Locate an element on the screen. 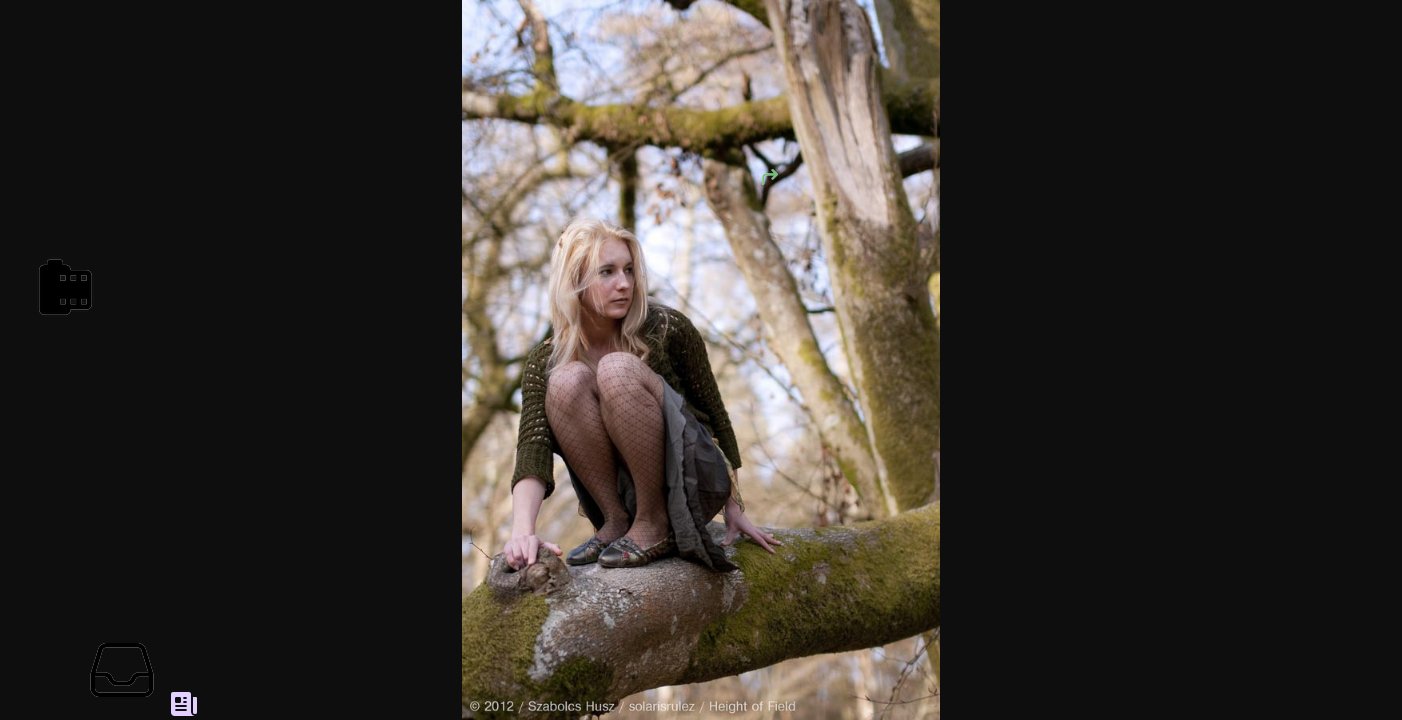 Image resolution: width=1402 pixels, height=720 pixels. forward or share content is located at coordinates (769, 177).